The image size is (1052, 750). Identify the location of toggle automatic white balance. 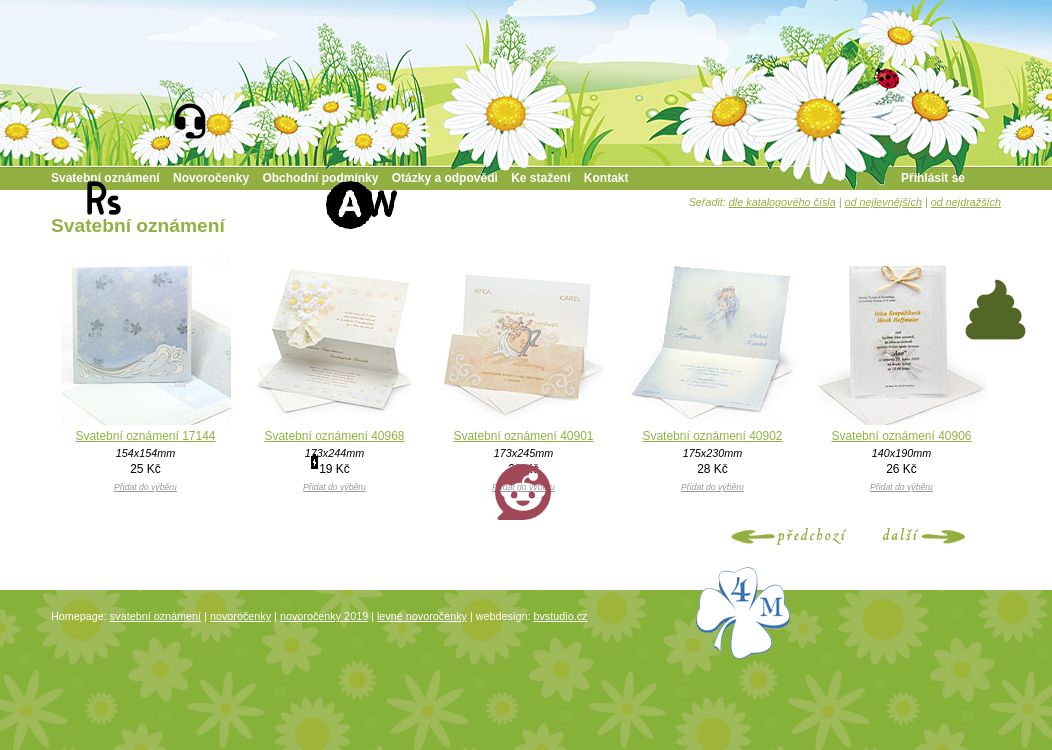
(362, 205).